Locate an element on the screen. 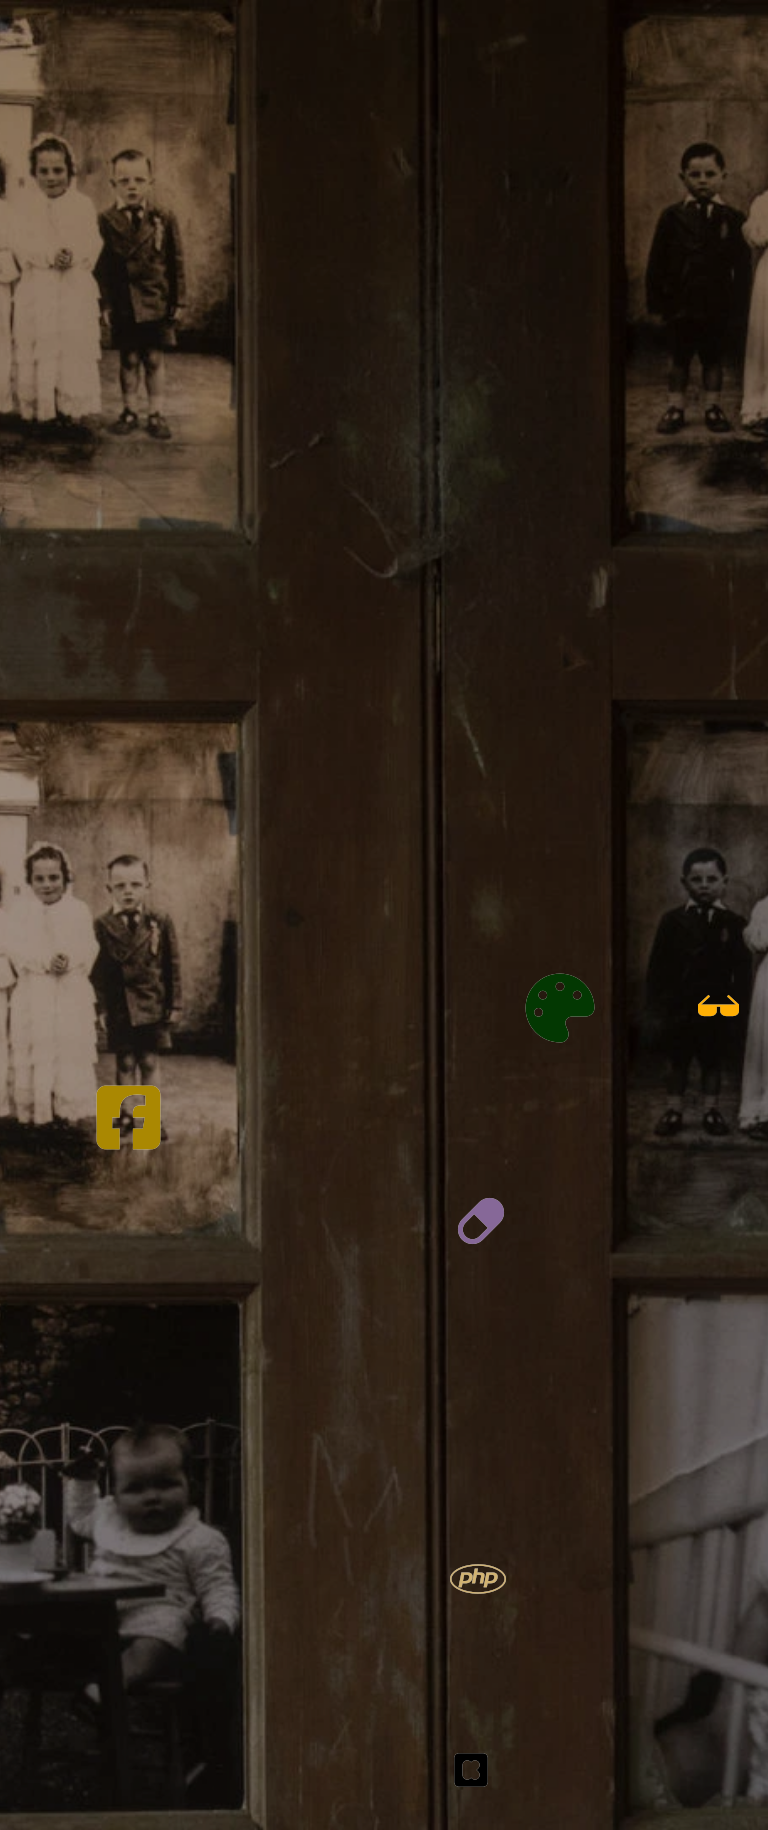  visit kickstarter website or app is located at coordinates (471, 1770).